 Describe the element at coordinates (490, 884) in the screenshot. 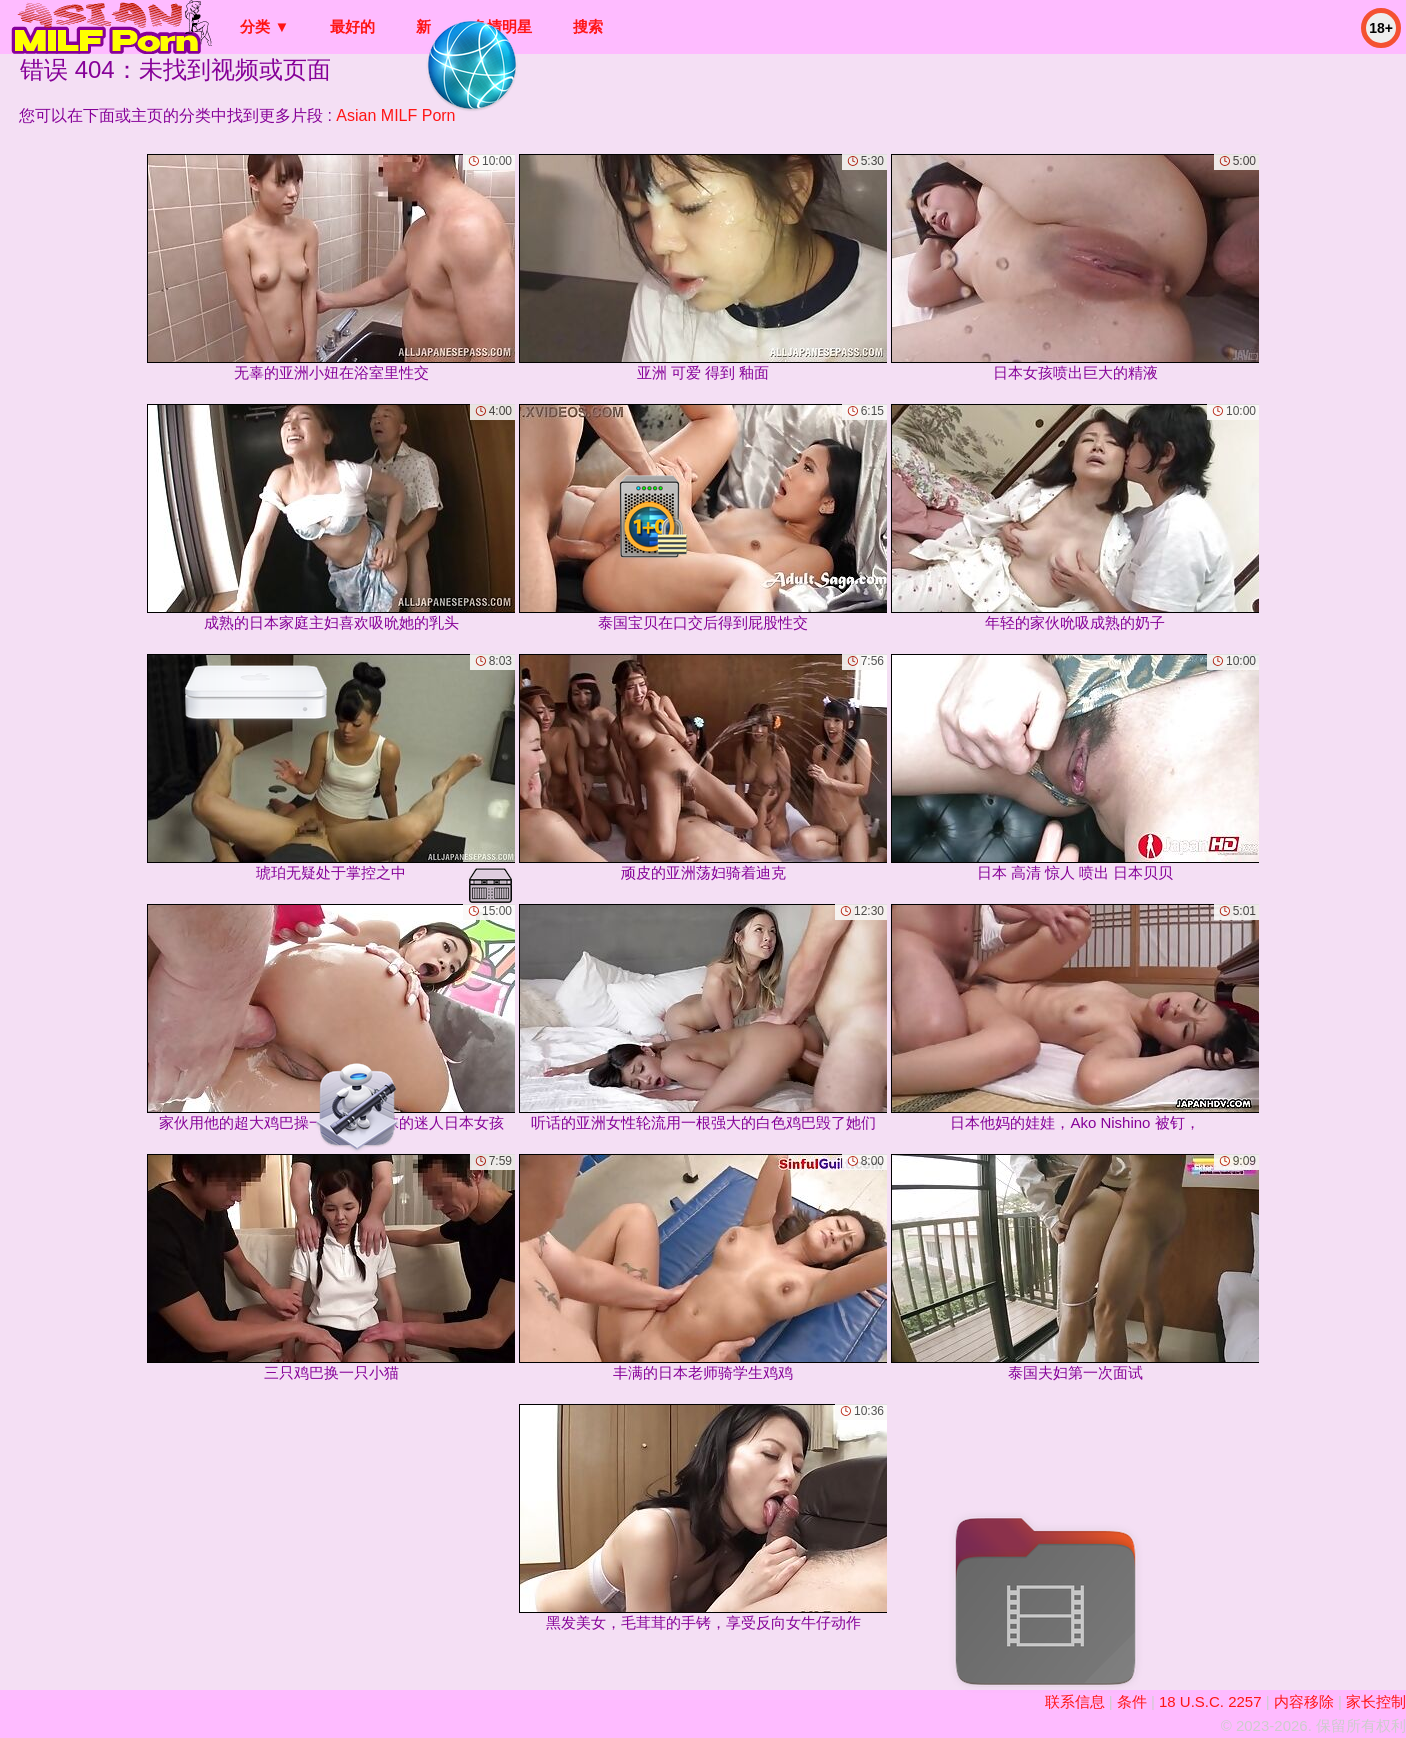

I see `access xserve in sidebar` at that location.